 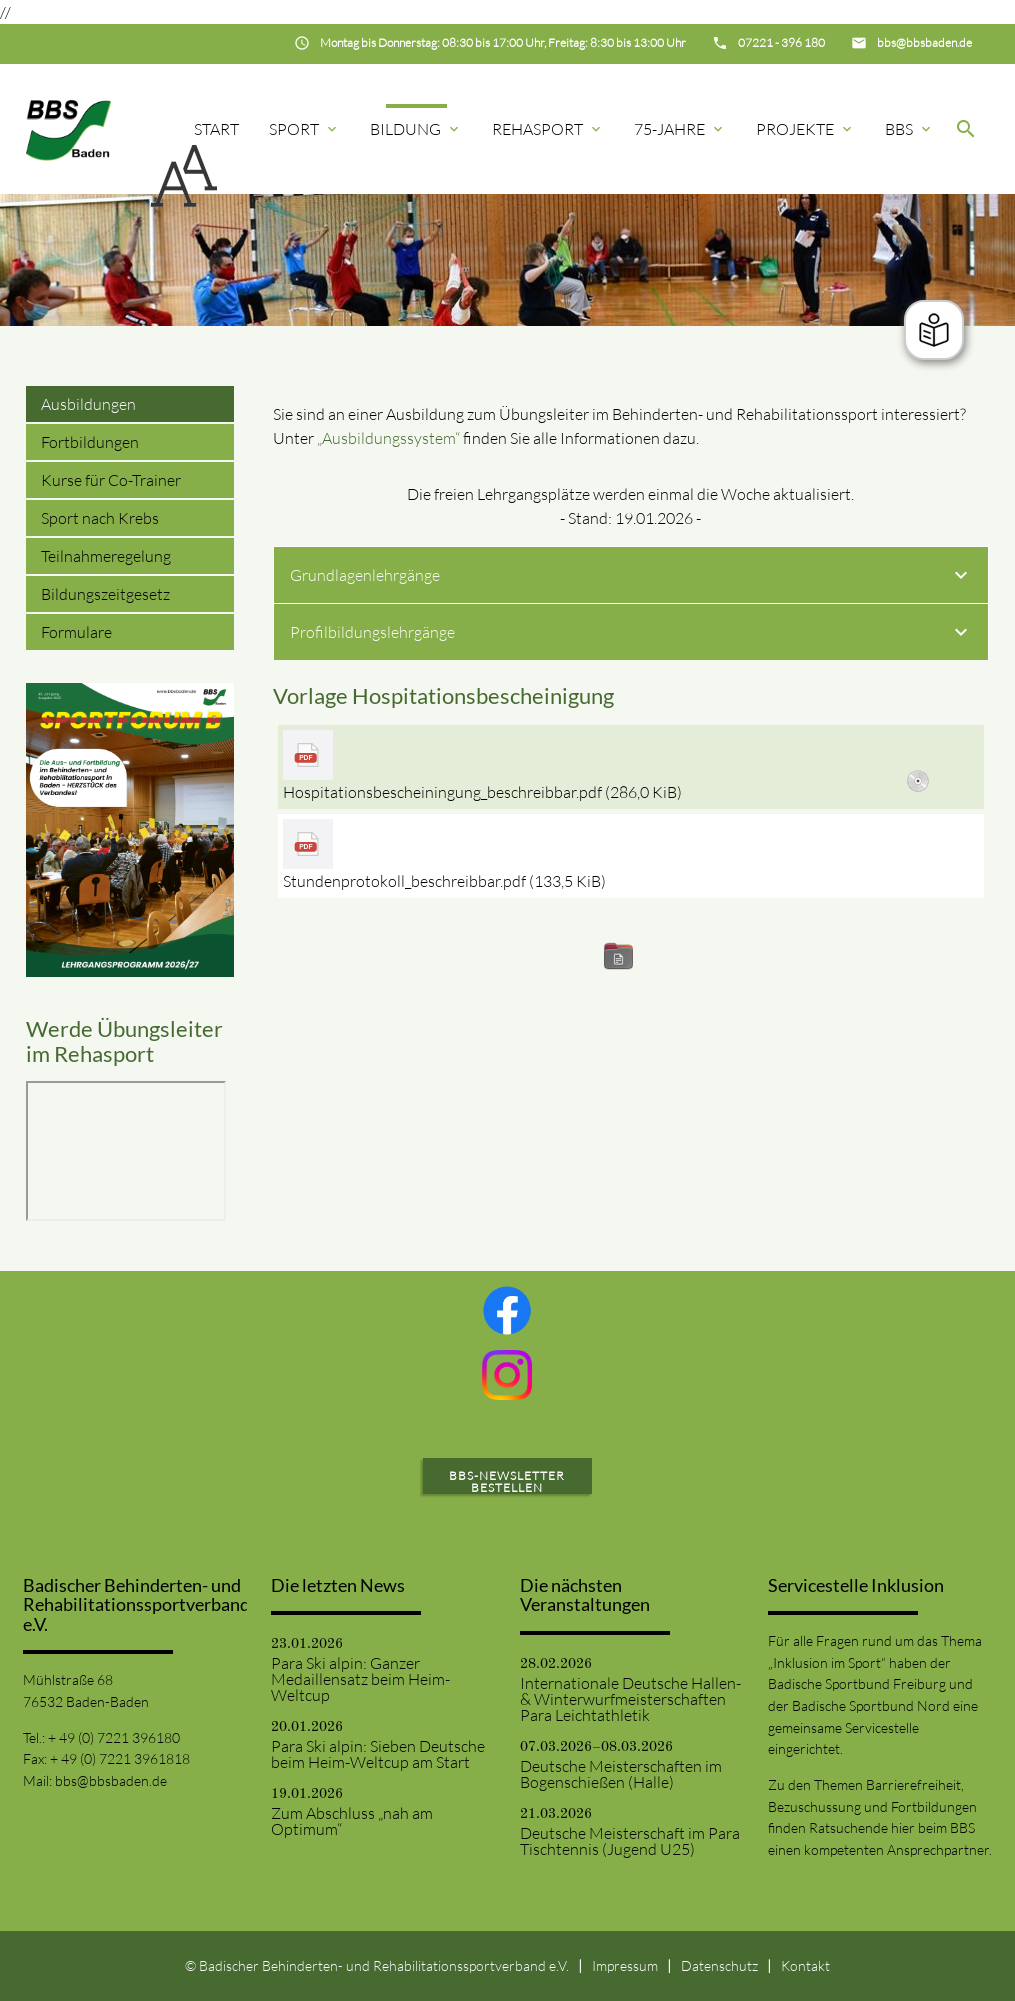 I want to click on indicates a blank DVD-R disc ready for burning, so click(x=918, y=781).